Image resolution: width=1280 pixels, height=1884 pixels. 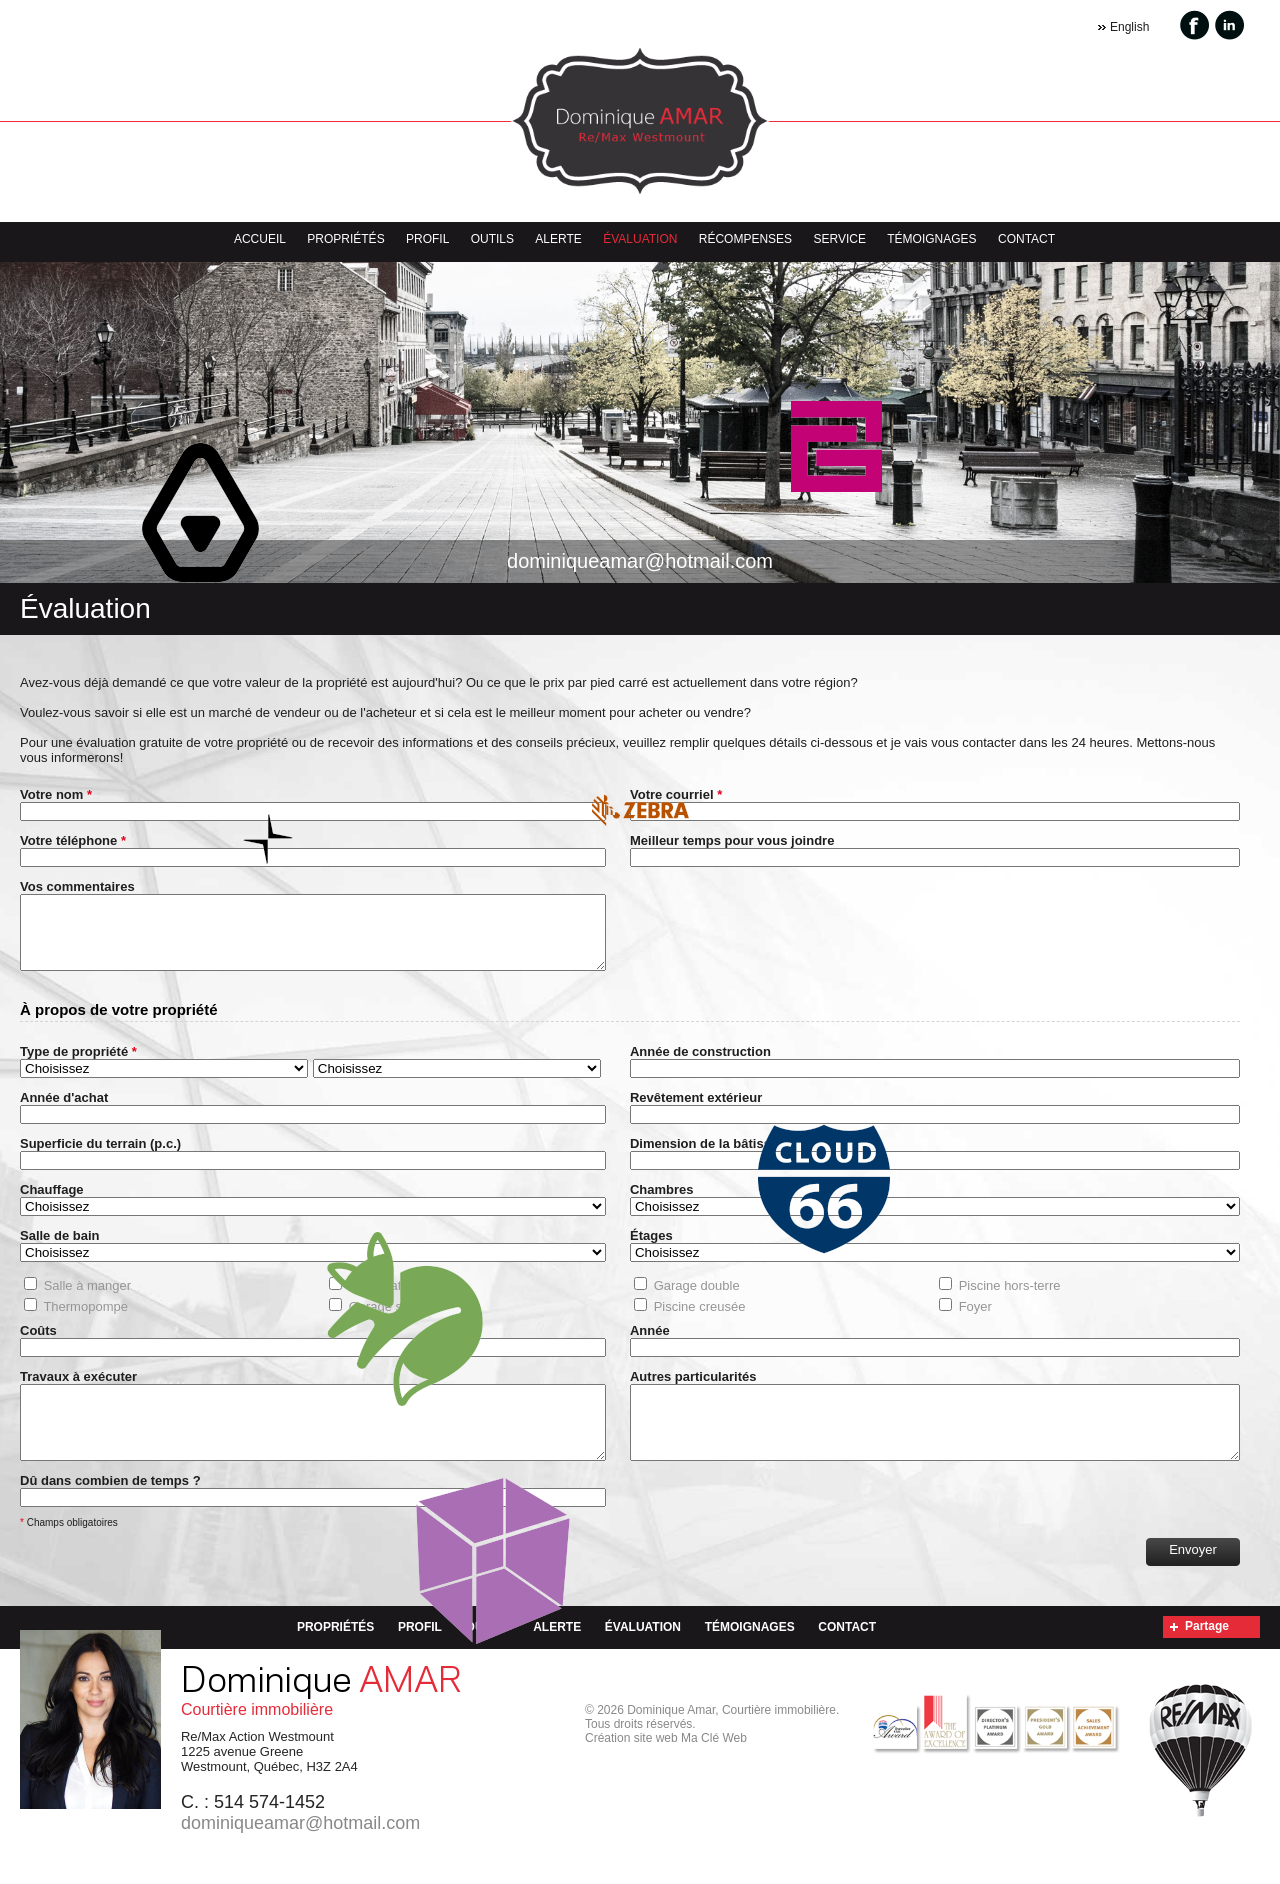 What do you see at coordinates (200, 512) in the screenshot?
I see `open inkdrop markdown note-taking app` at bounding box center [200, 512].